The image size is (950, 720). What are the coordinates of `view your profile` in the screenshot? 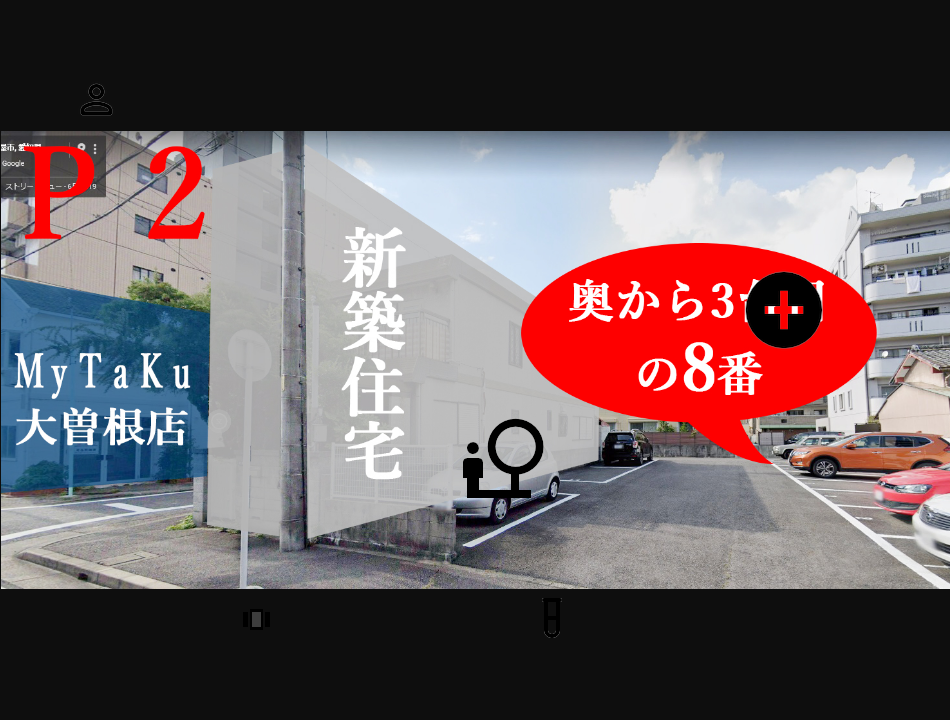 It's located at (96, 99).